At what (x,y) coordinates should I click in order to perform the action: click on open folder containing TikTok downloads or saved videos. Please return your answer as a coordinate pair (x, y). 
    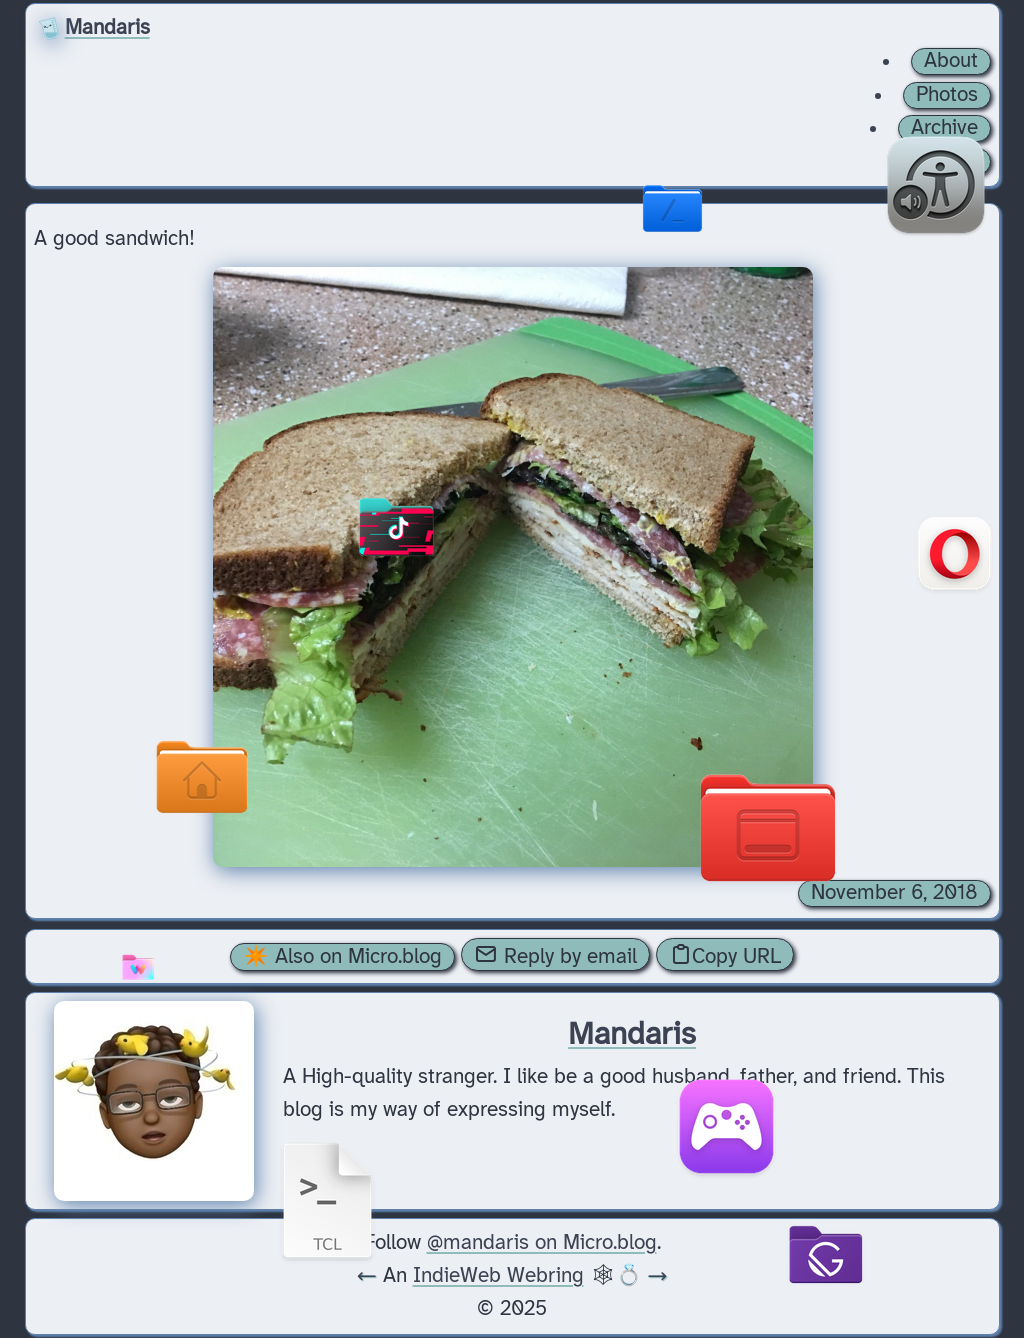
    Looking at the image, I should click on (396, 529).